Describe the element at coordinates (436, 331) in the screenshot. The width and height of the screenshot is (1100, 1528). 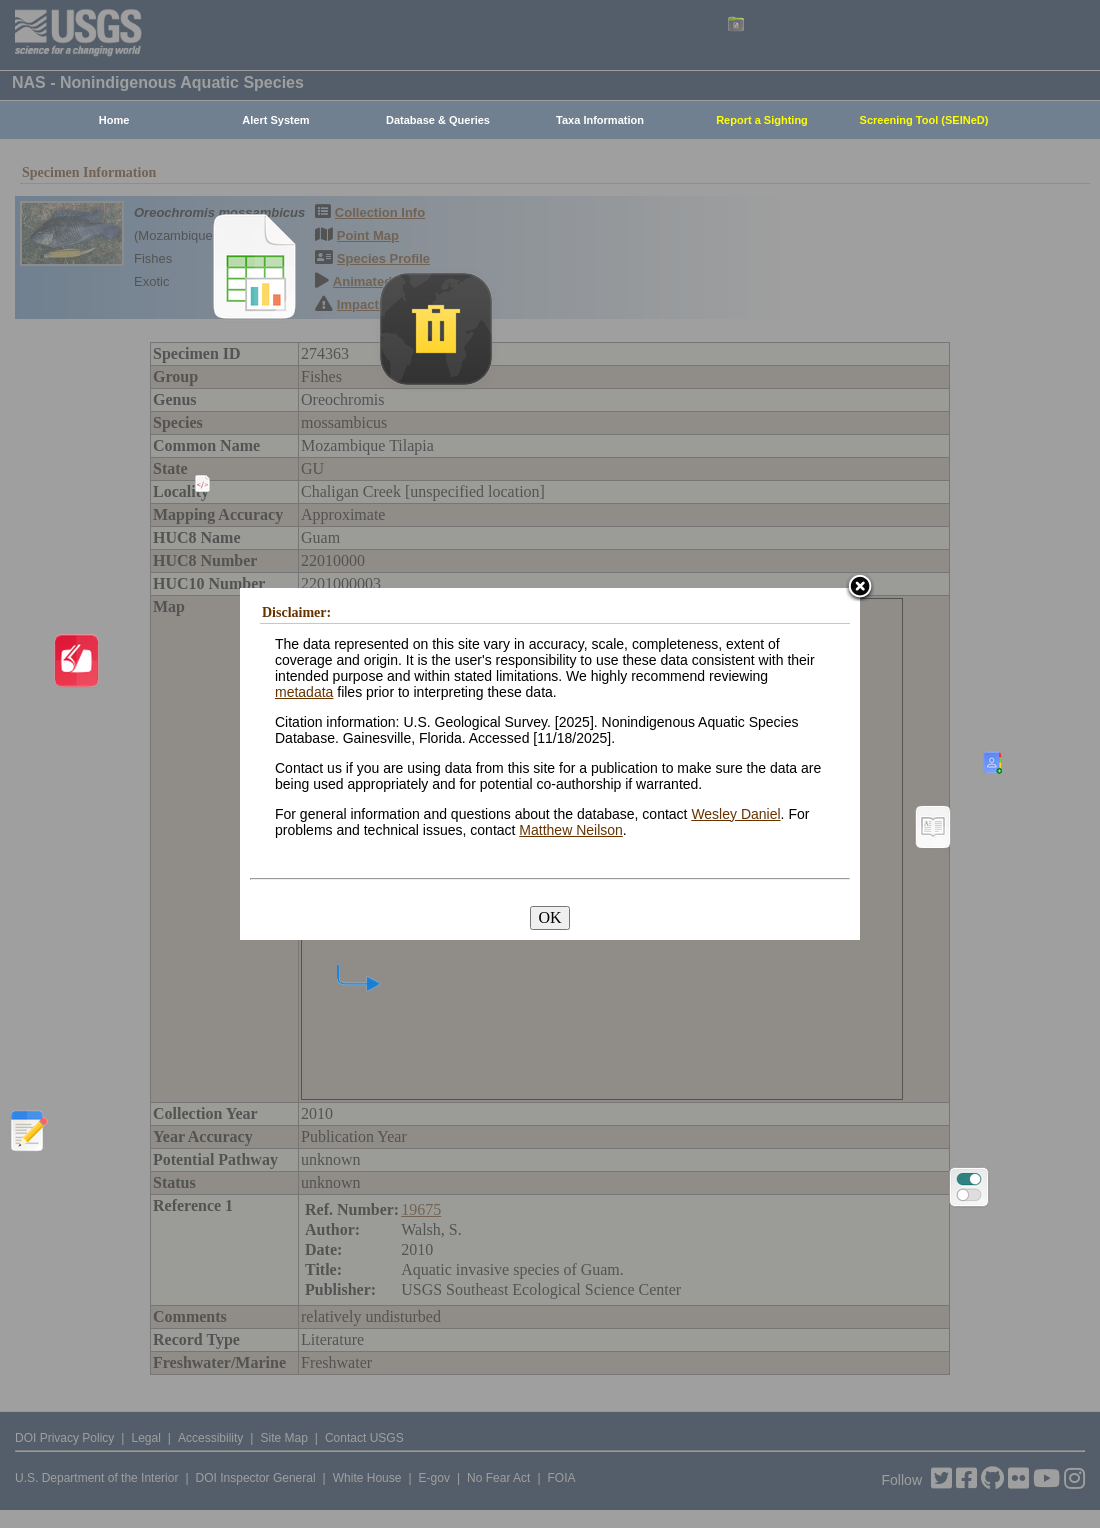
I see `manage browser cache and temporary files` at that location.